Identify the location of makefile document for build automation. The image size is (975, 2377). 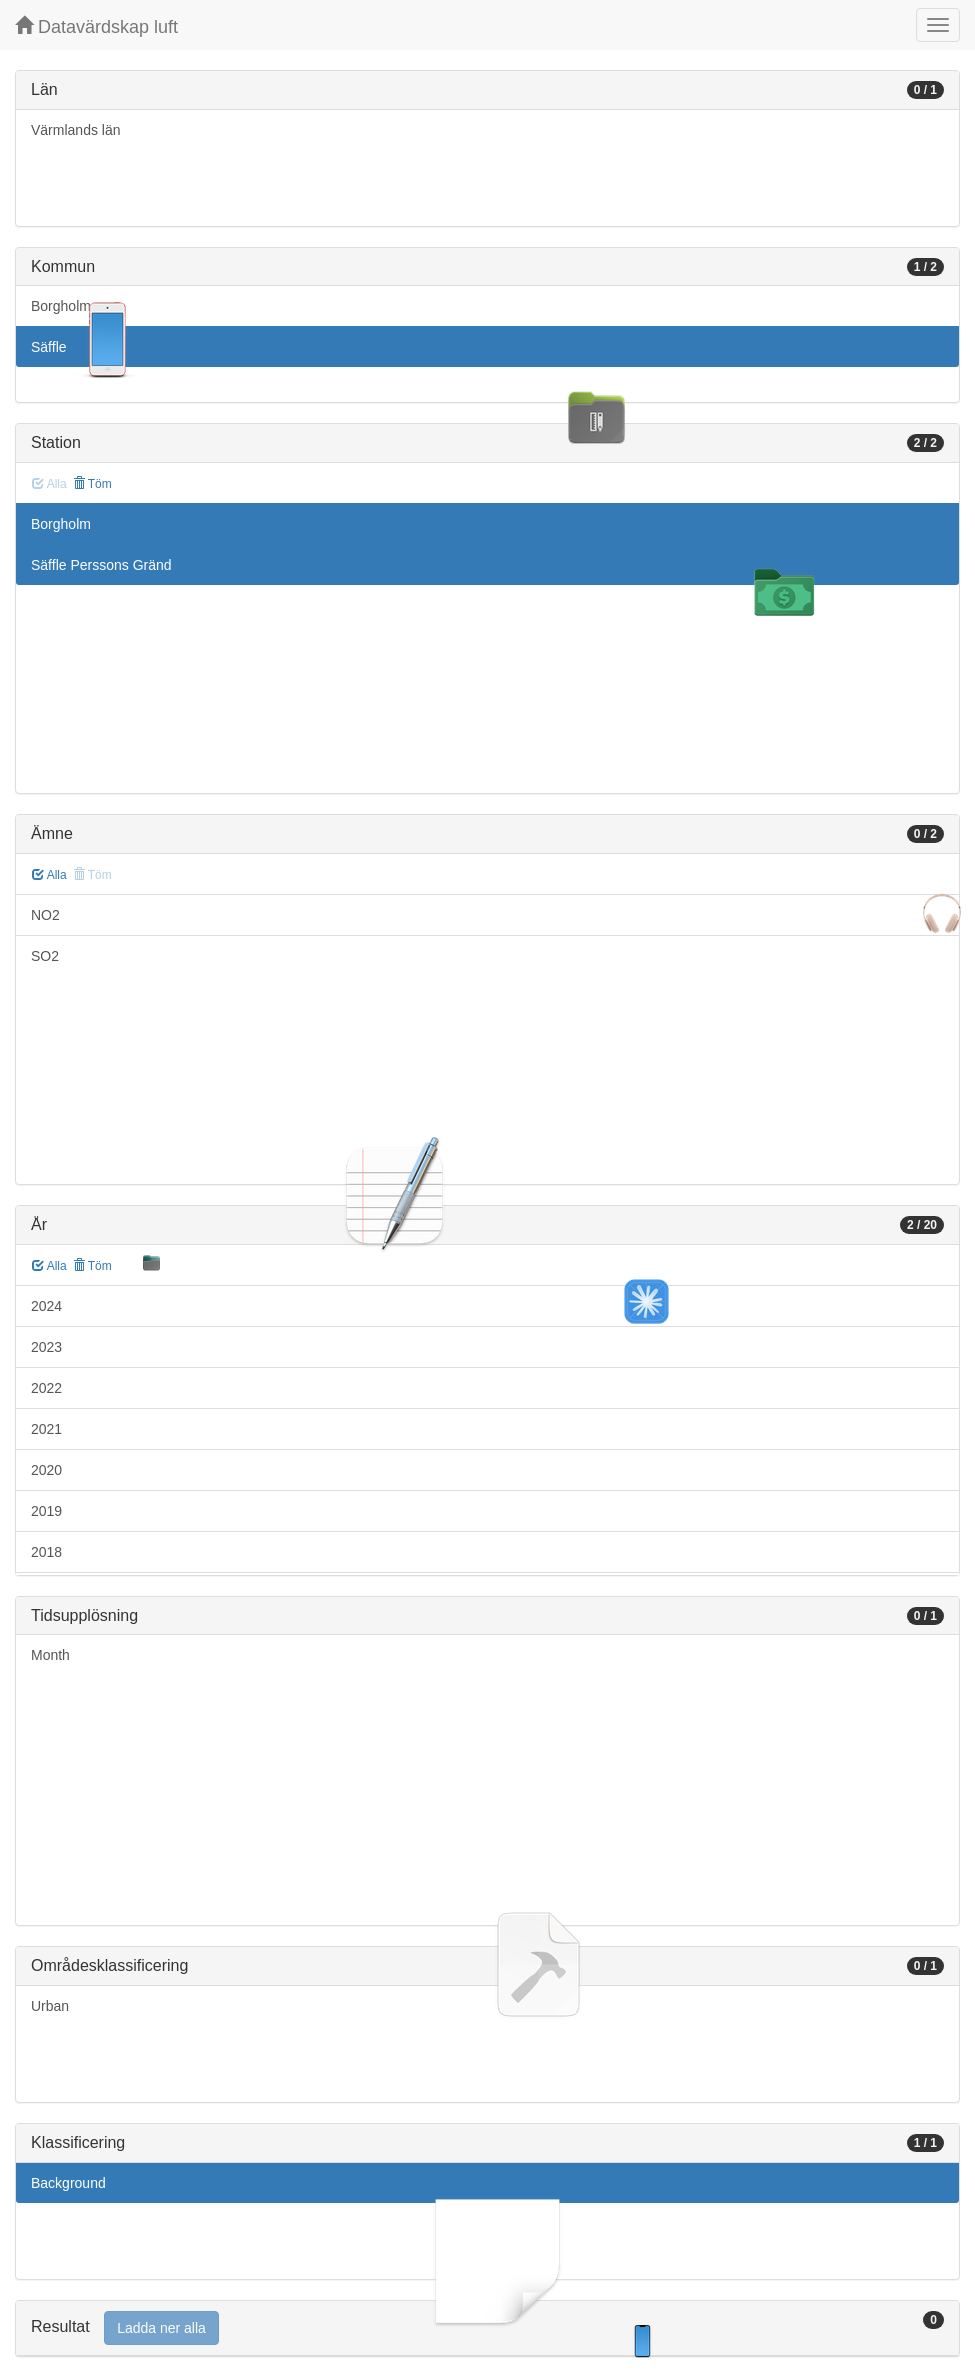
(538, 1964).